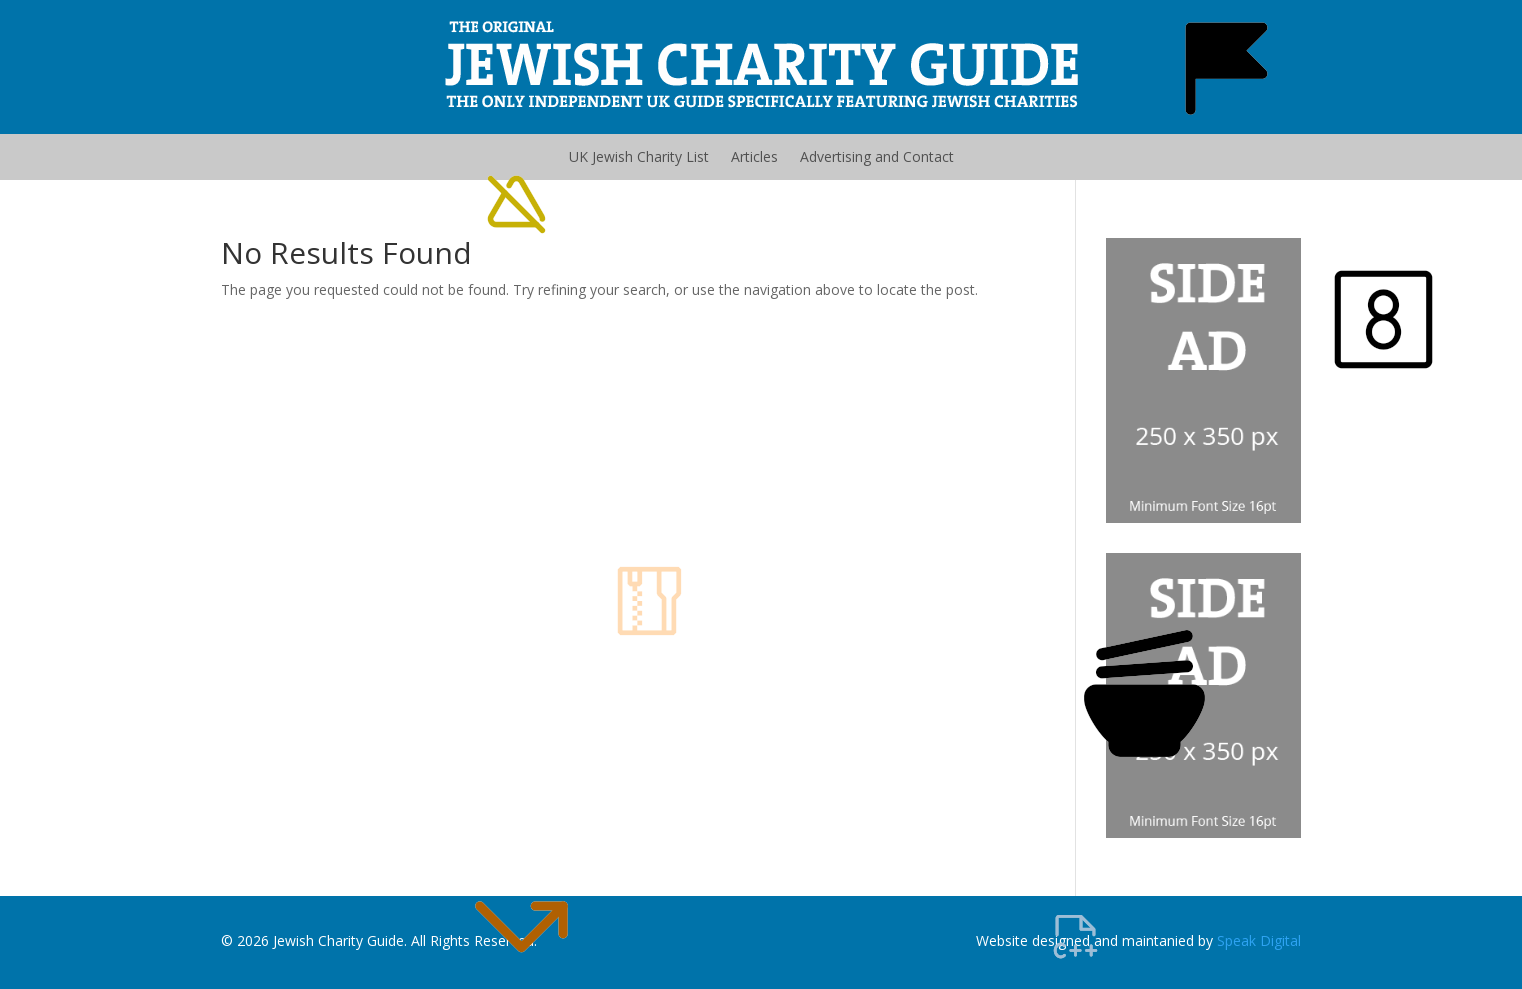 Image resolution: width=1522 pixels, height=989 pixels. Describe the element at coordinates (1075, 938) in the screenshot. I see `a C++ source code file` at that location.